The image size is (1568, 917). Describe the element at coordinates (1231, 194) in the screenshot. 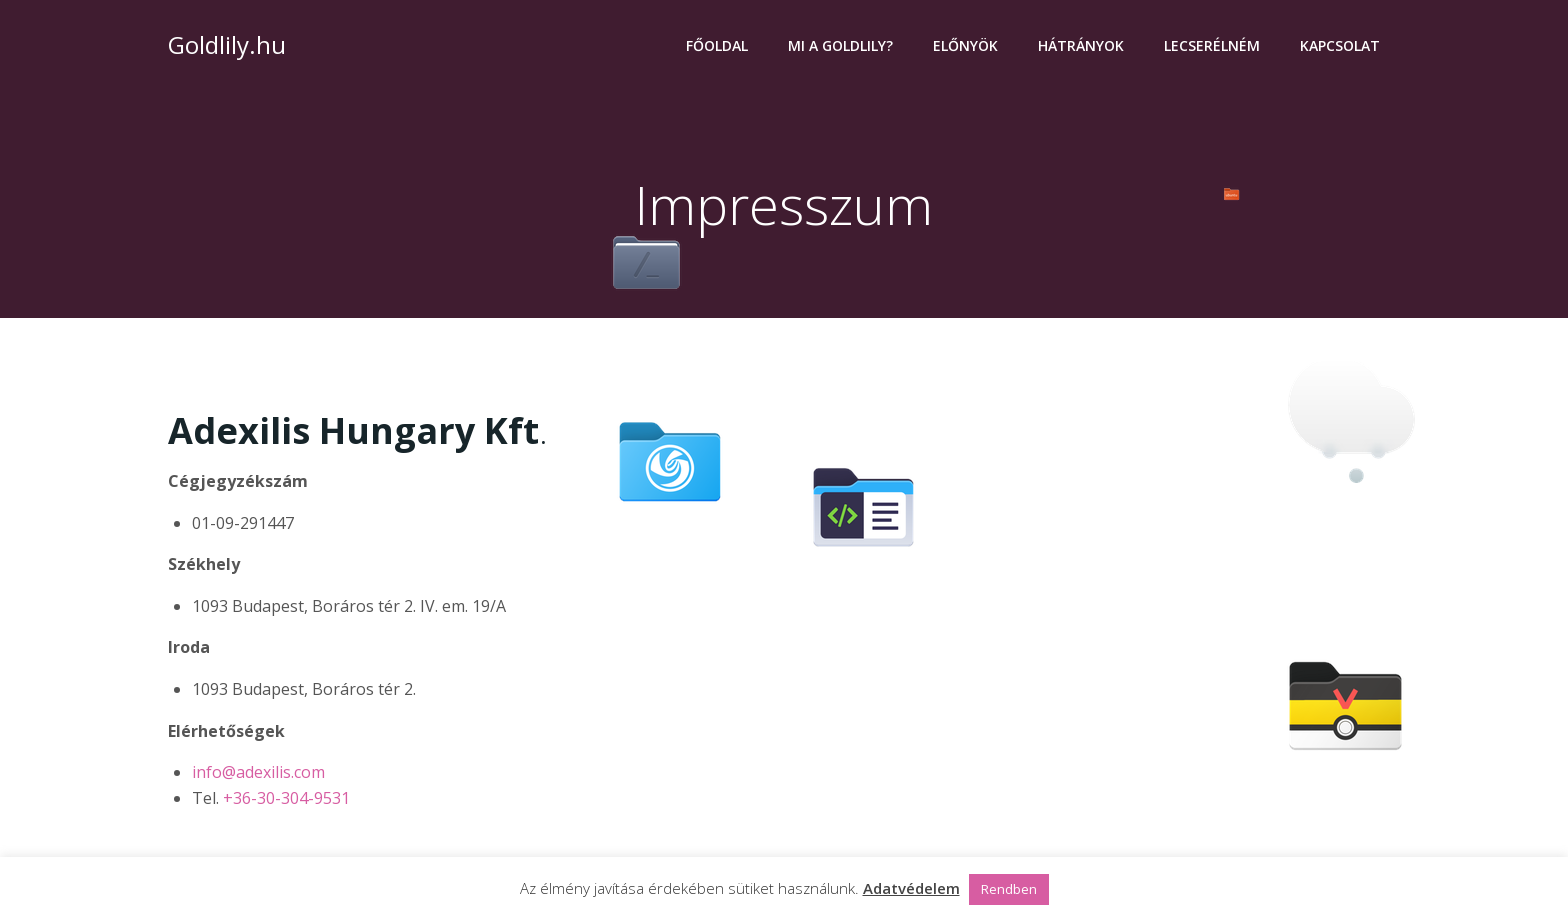

I see `open ubuntu-related files folder` at that location.